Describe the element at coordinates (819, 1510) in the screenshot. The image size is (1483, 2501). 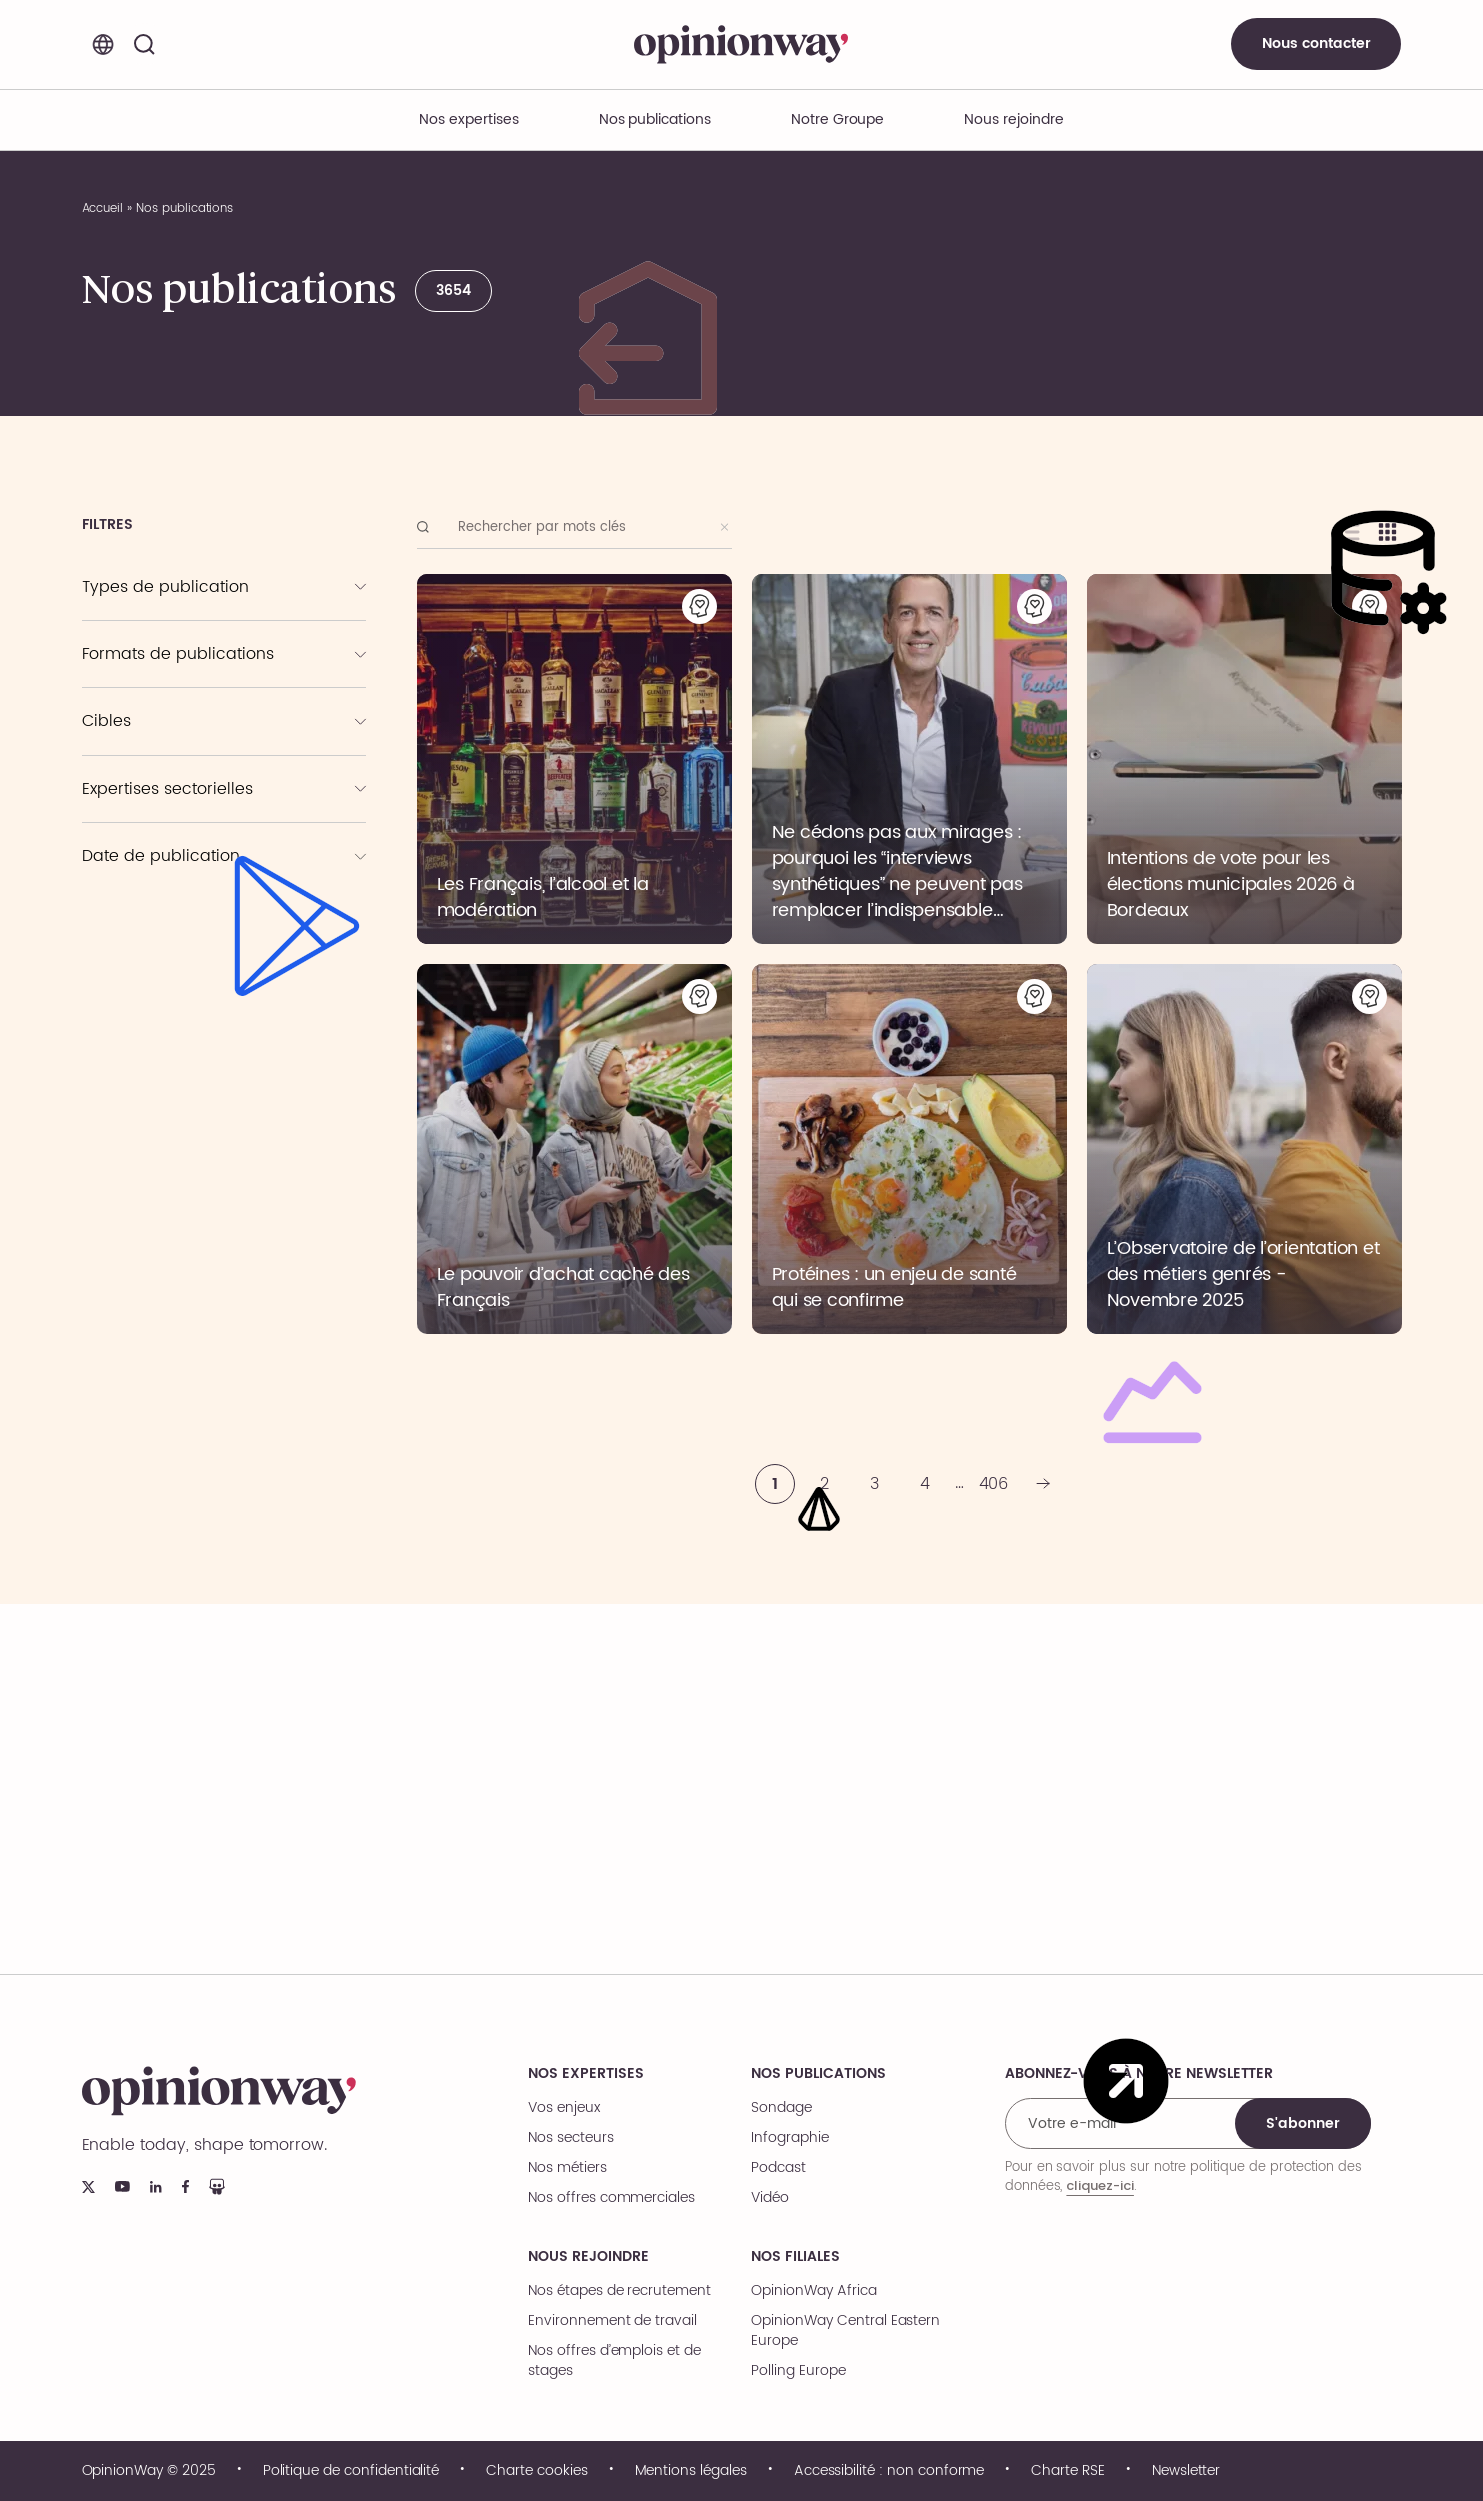
I see `view 3D shape or geometric object` at that location.